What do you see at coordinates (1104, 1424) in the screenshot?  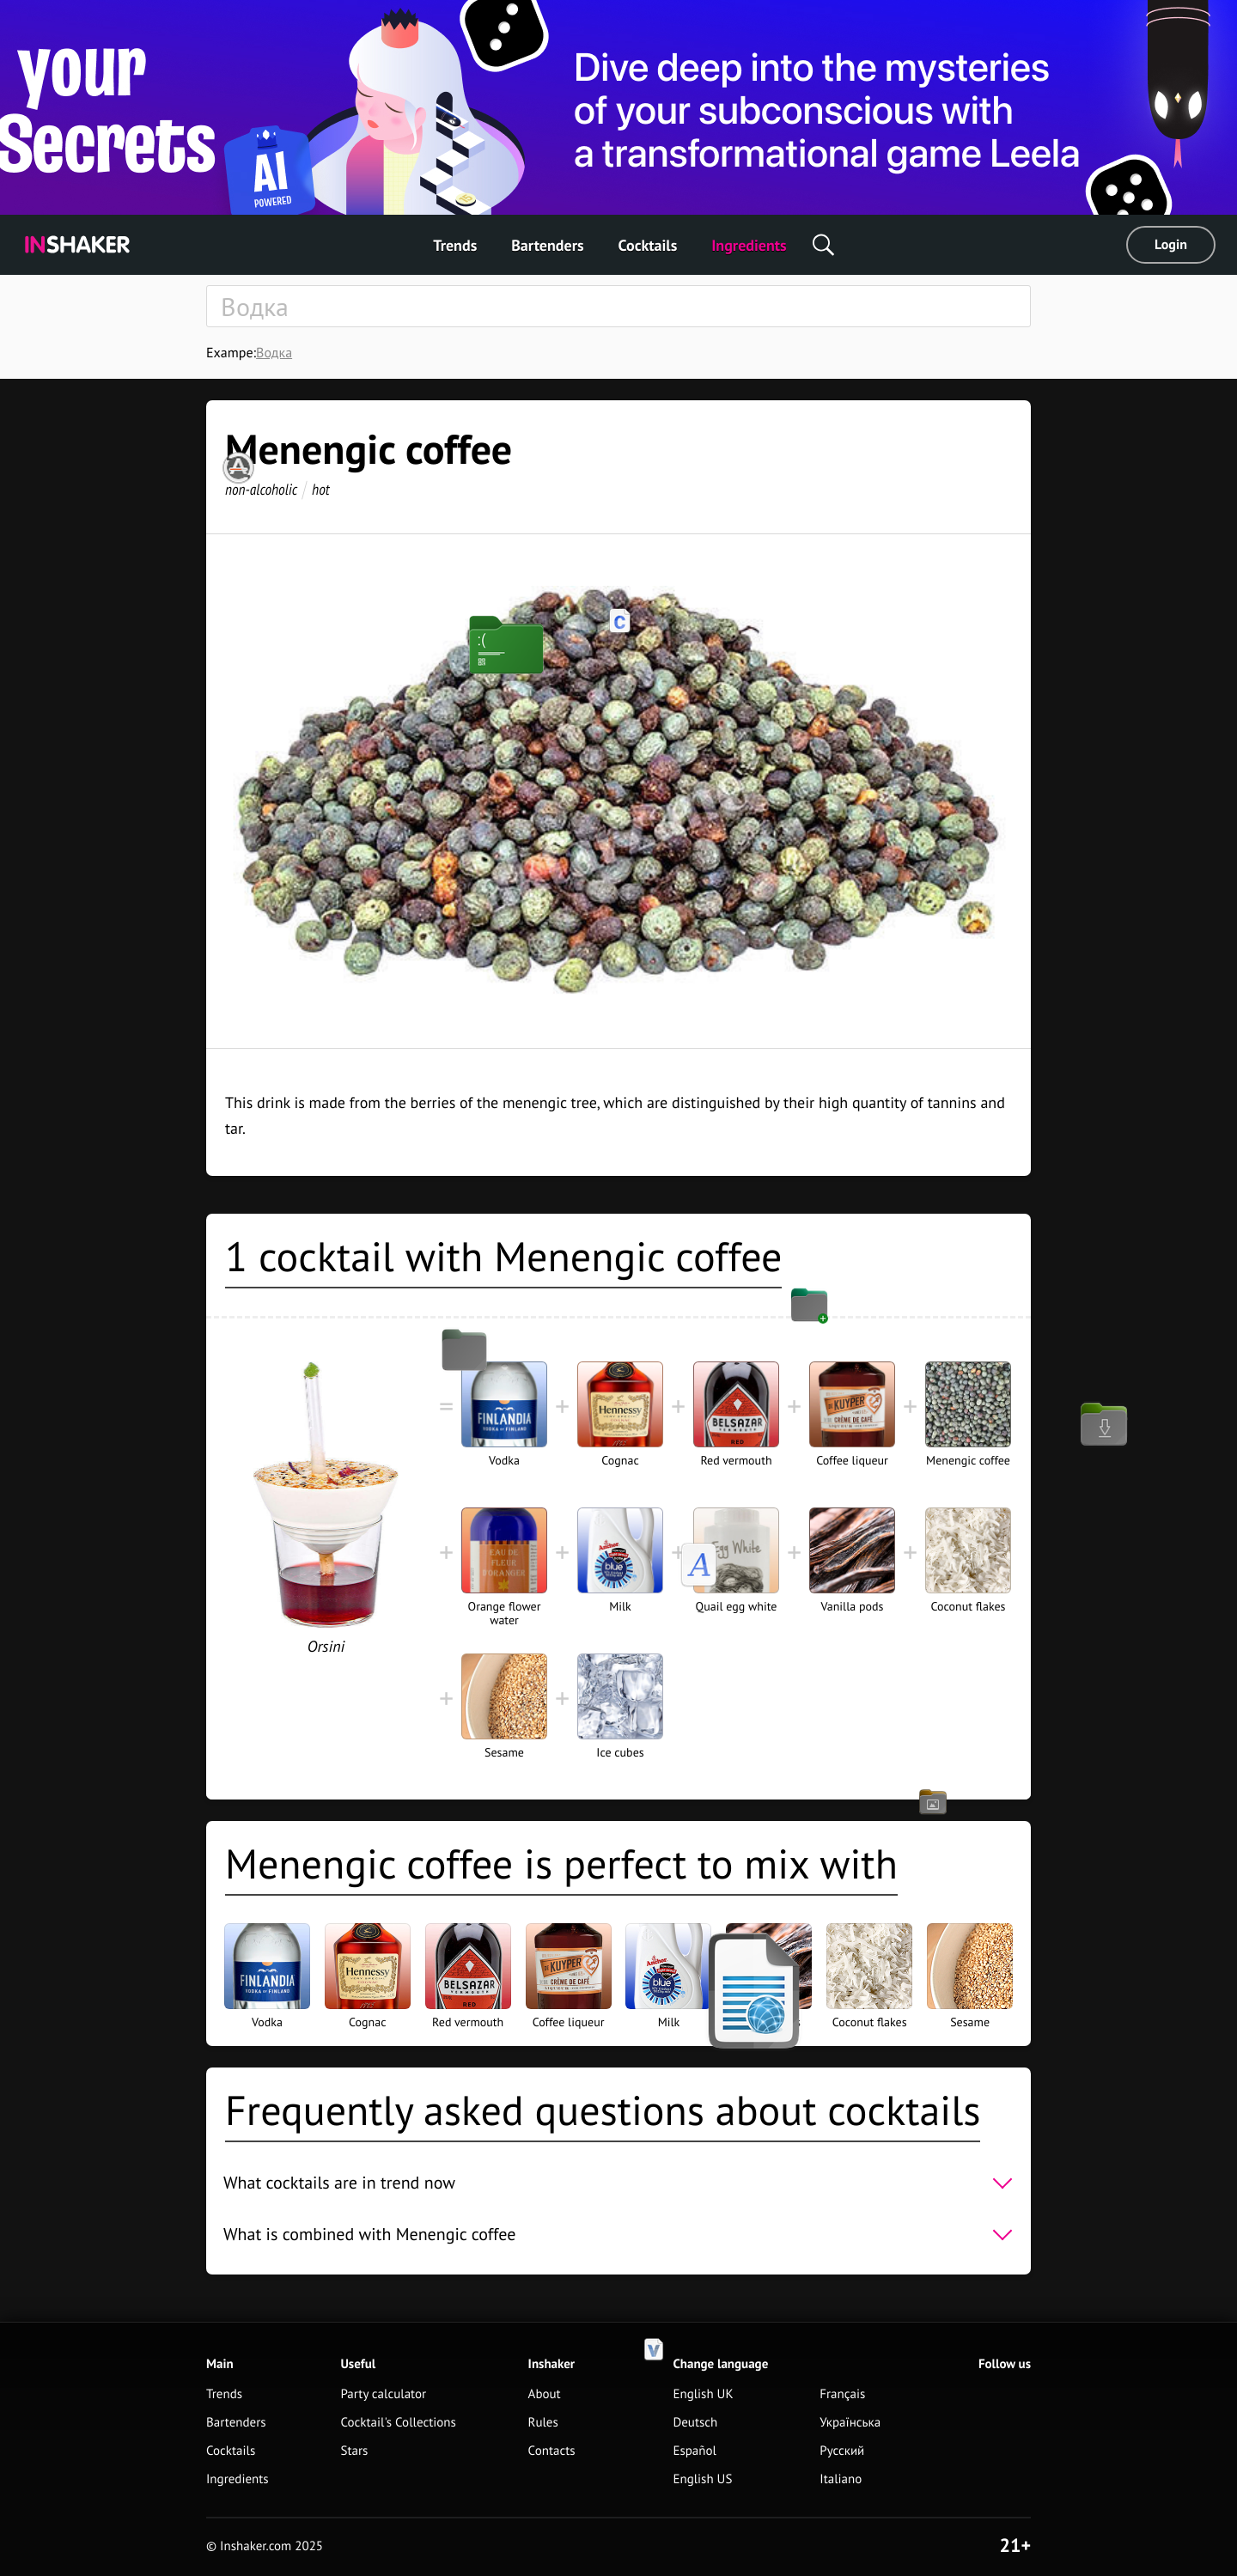 I see `open downloads folder` at bounding box center [1104, 1424].